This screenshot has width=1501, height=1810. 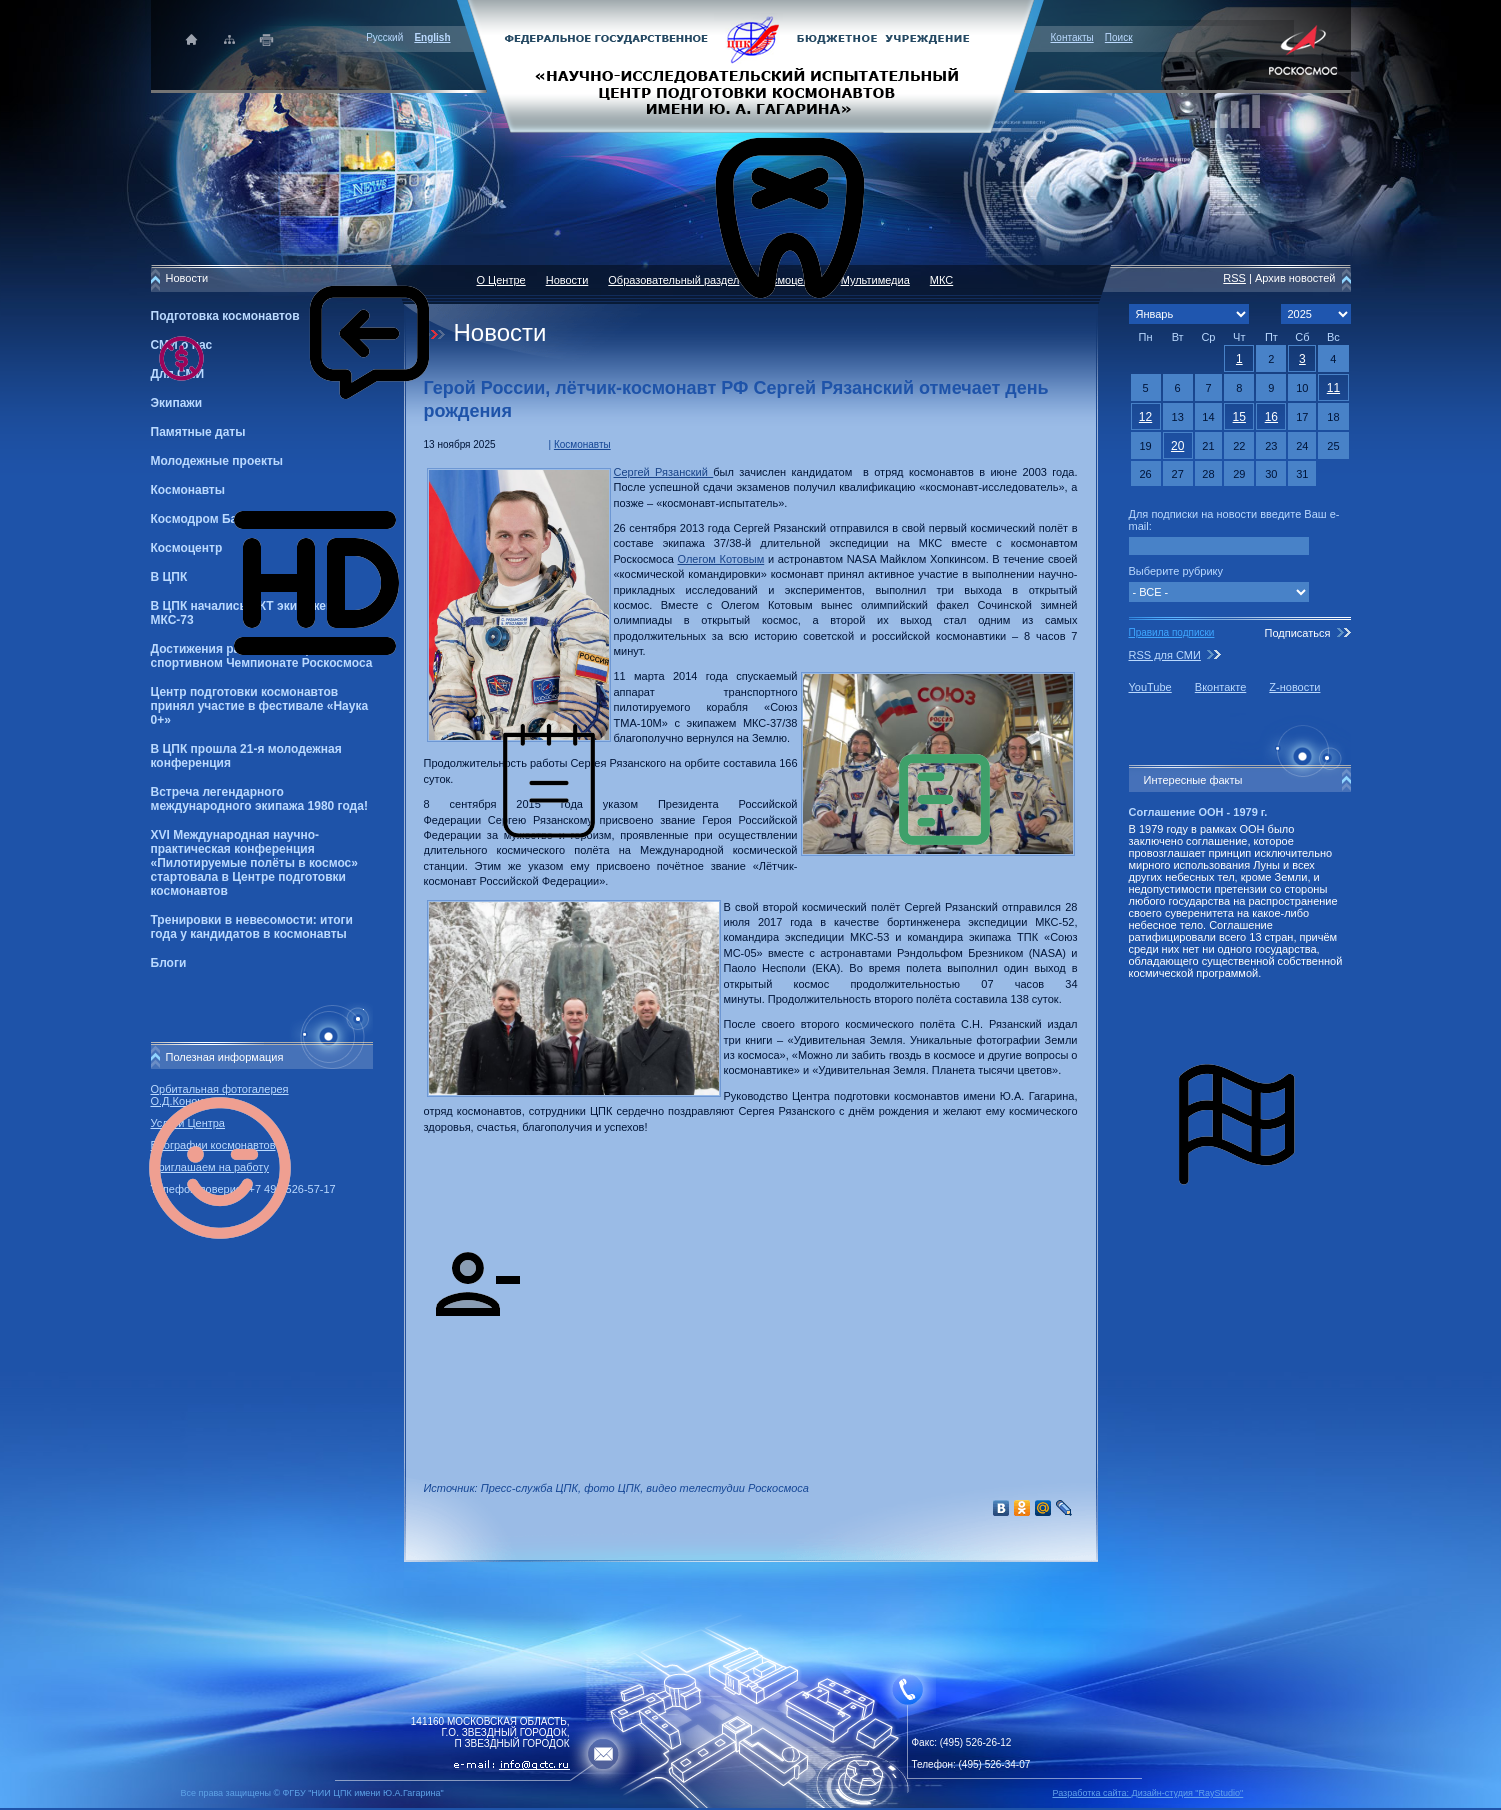 I want to click on access dental or oral health features, so click(x=790, y=218).